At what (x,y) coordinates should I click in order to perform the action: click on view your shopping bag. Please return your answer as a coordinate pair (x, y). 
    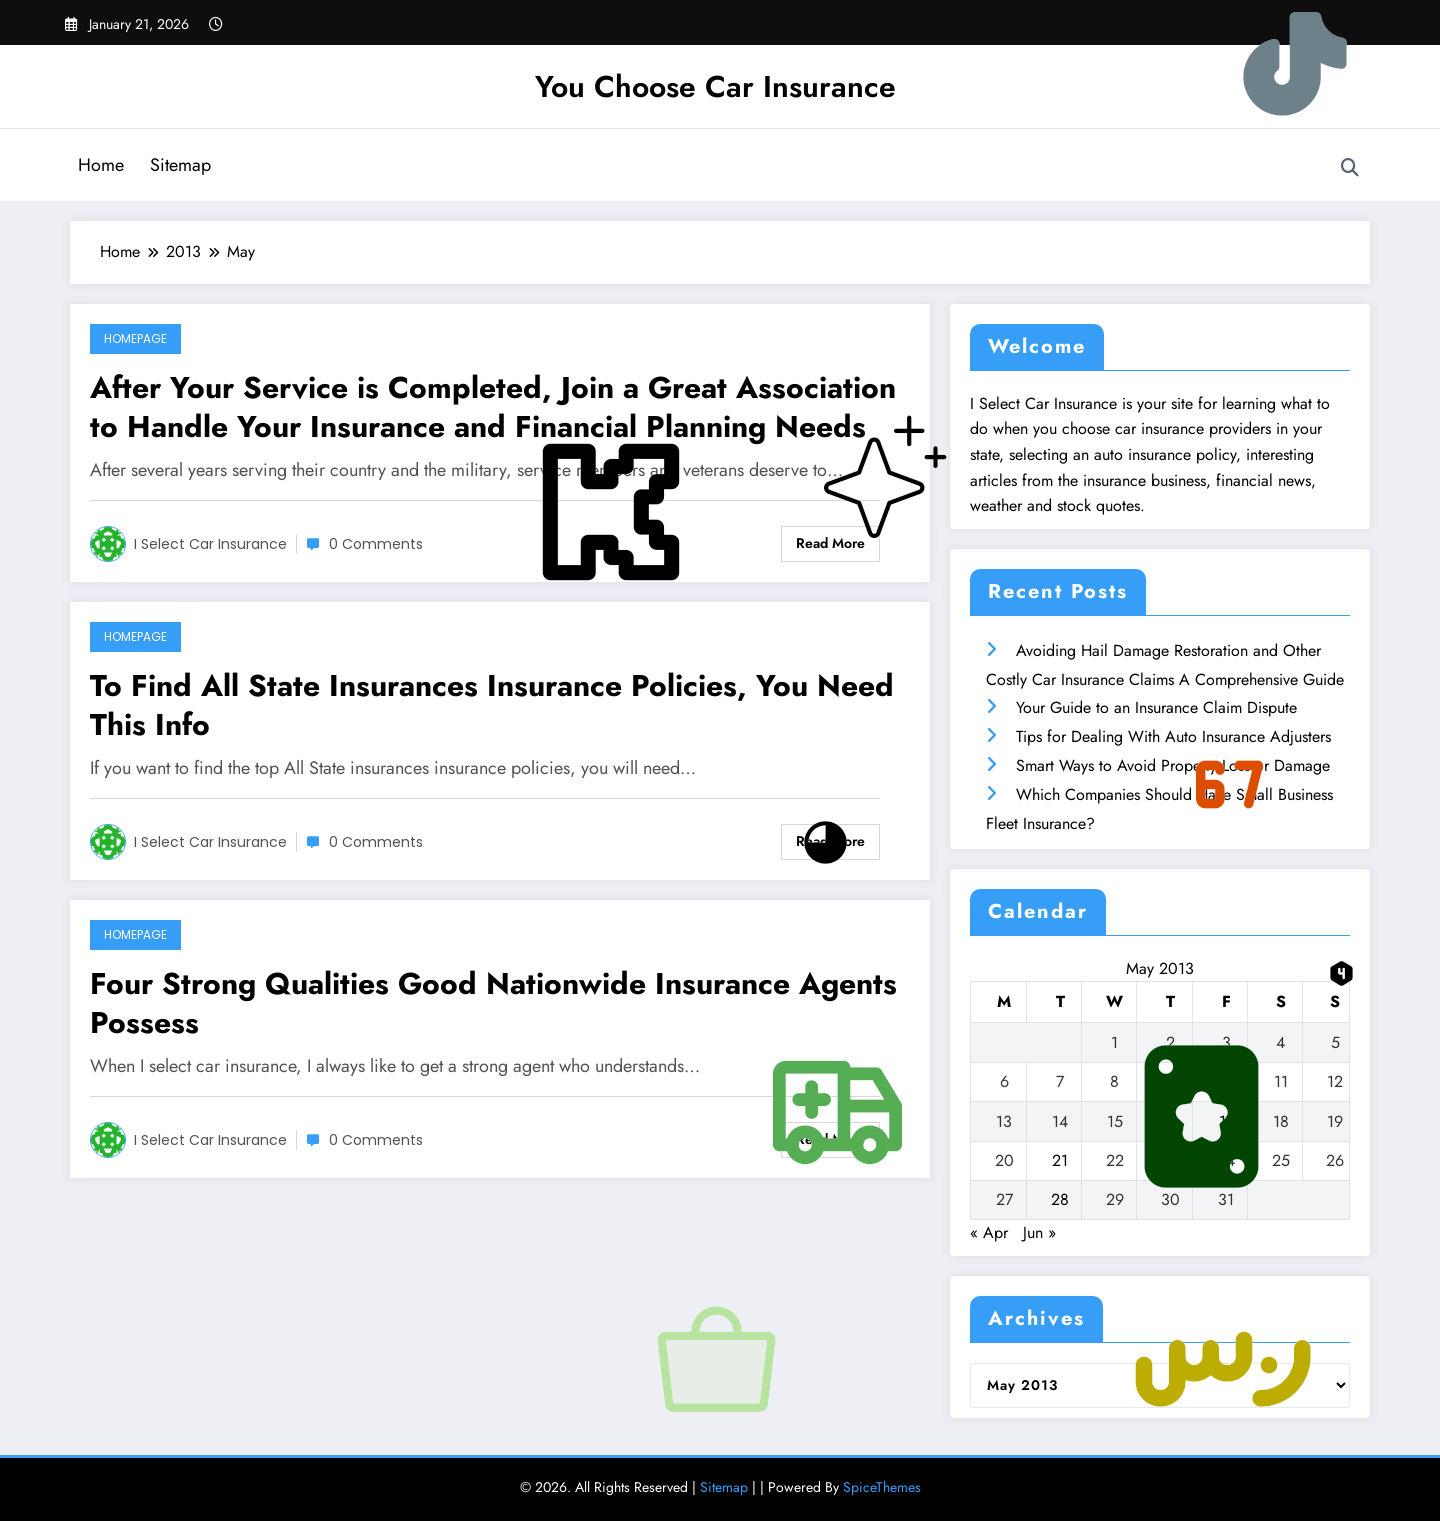
    Looking at the image, I should click on (716, 1365).